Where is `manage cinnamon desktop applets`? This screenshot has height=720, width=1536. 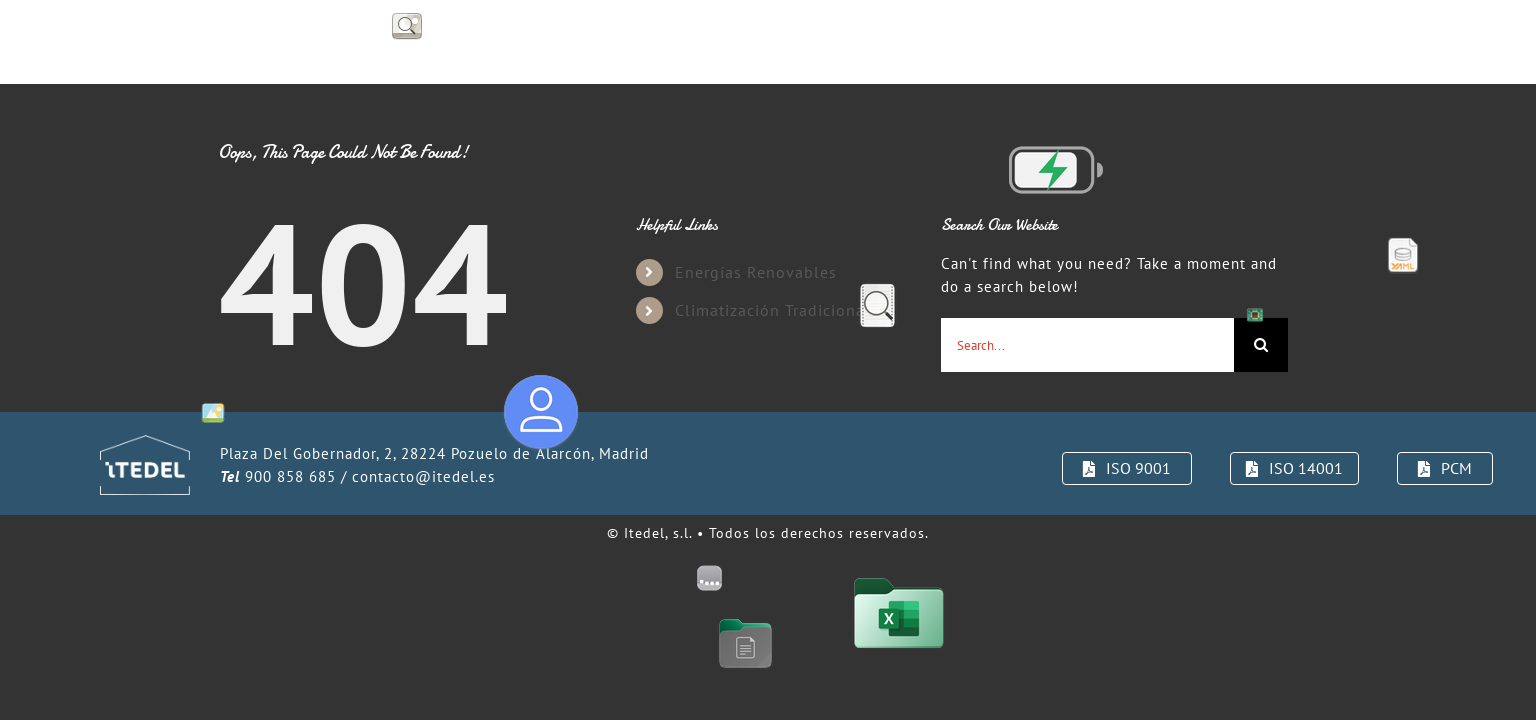
manage cinnamon desktop applets is located at coordinates (709, 578).